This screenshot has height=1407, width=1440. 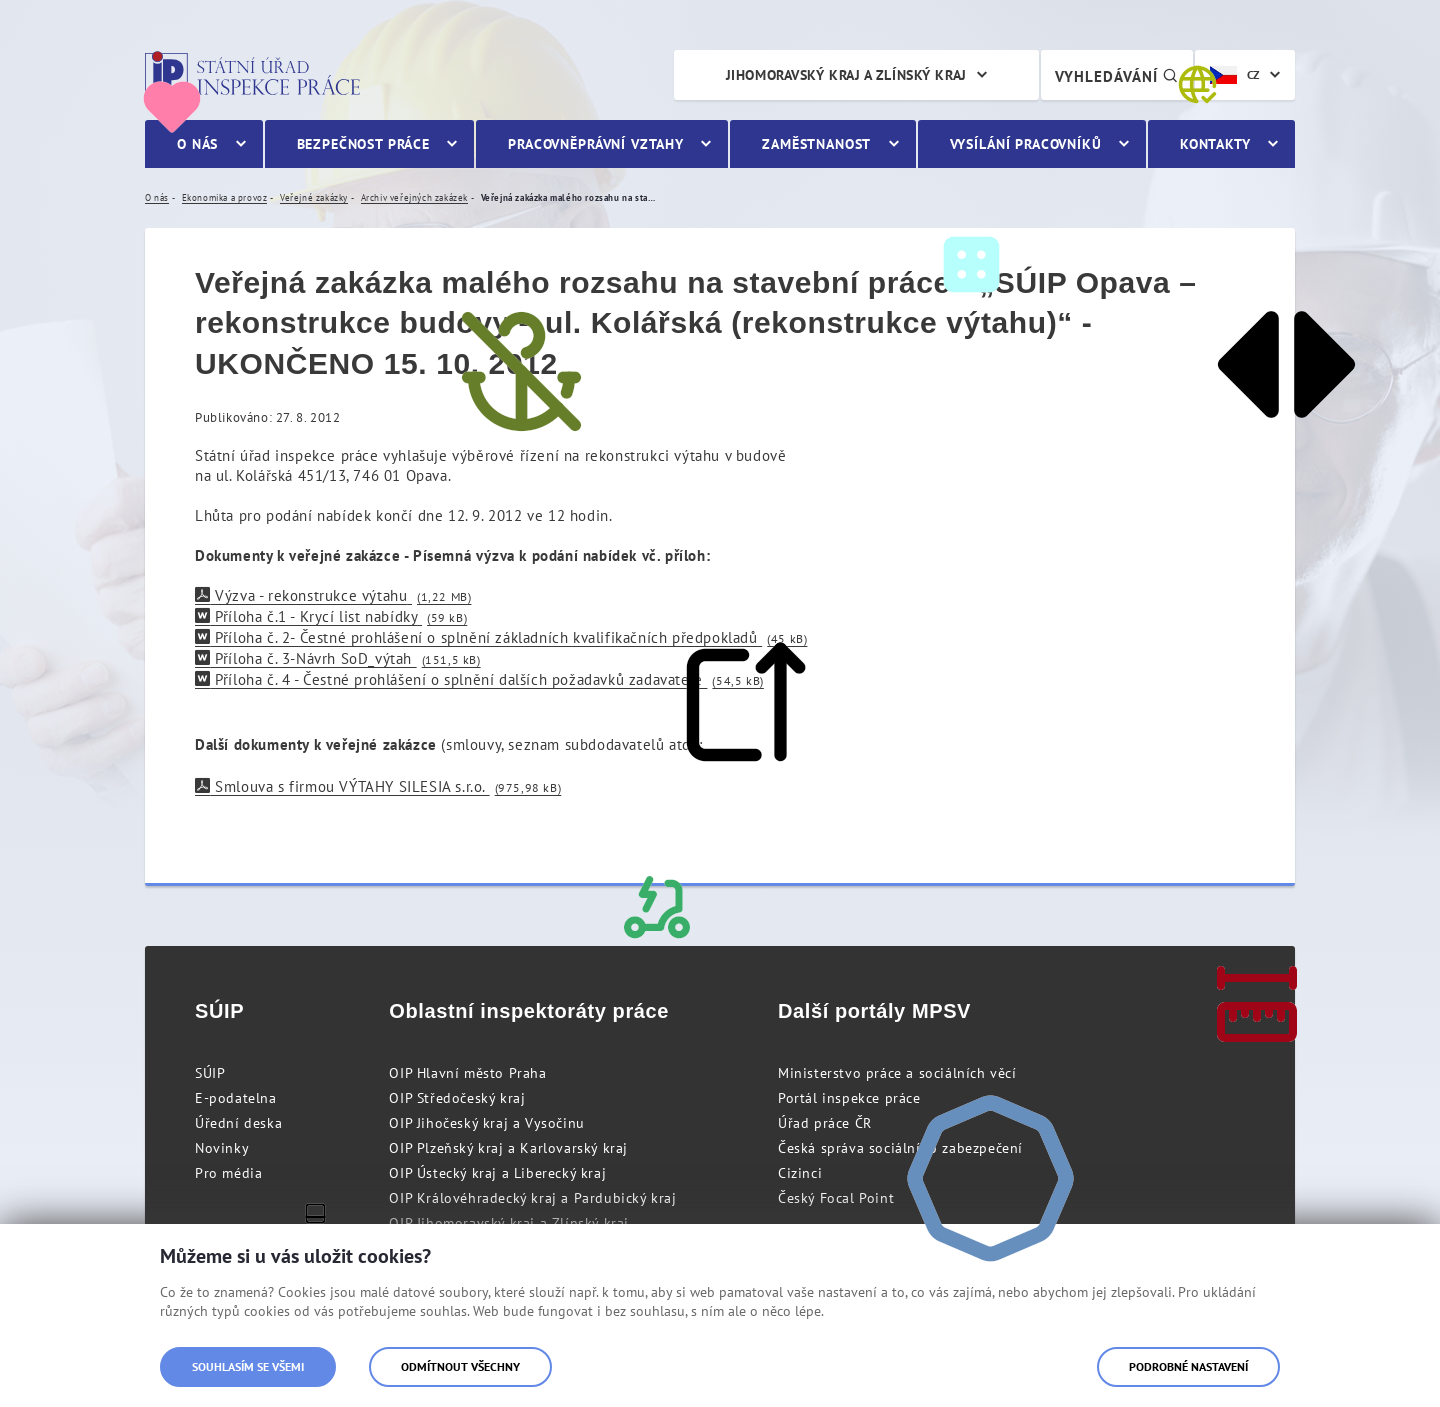 What do you see at coordinates (971, 264) in the screenshot?
I see `roll or randomize with a value of four` at bounding box center [971, 264].